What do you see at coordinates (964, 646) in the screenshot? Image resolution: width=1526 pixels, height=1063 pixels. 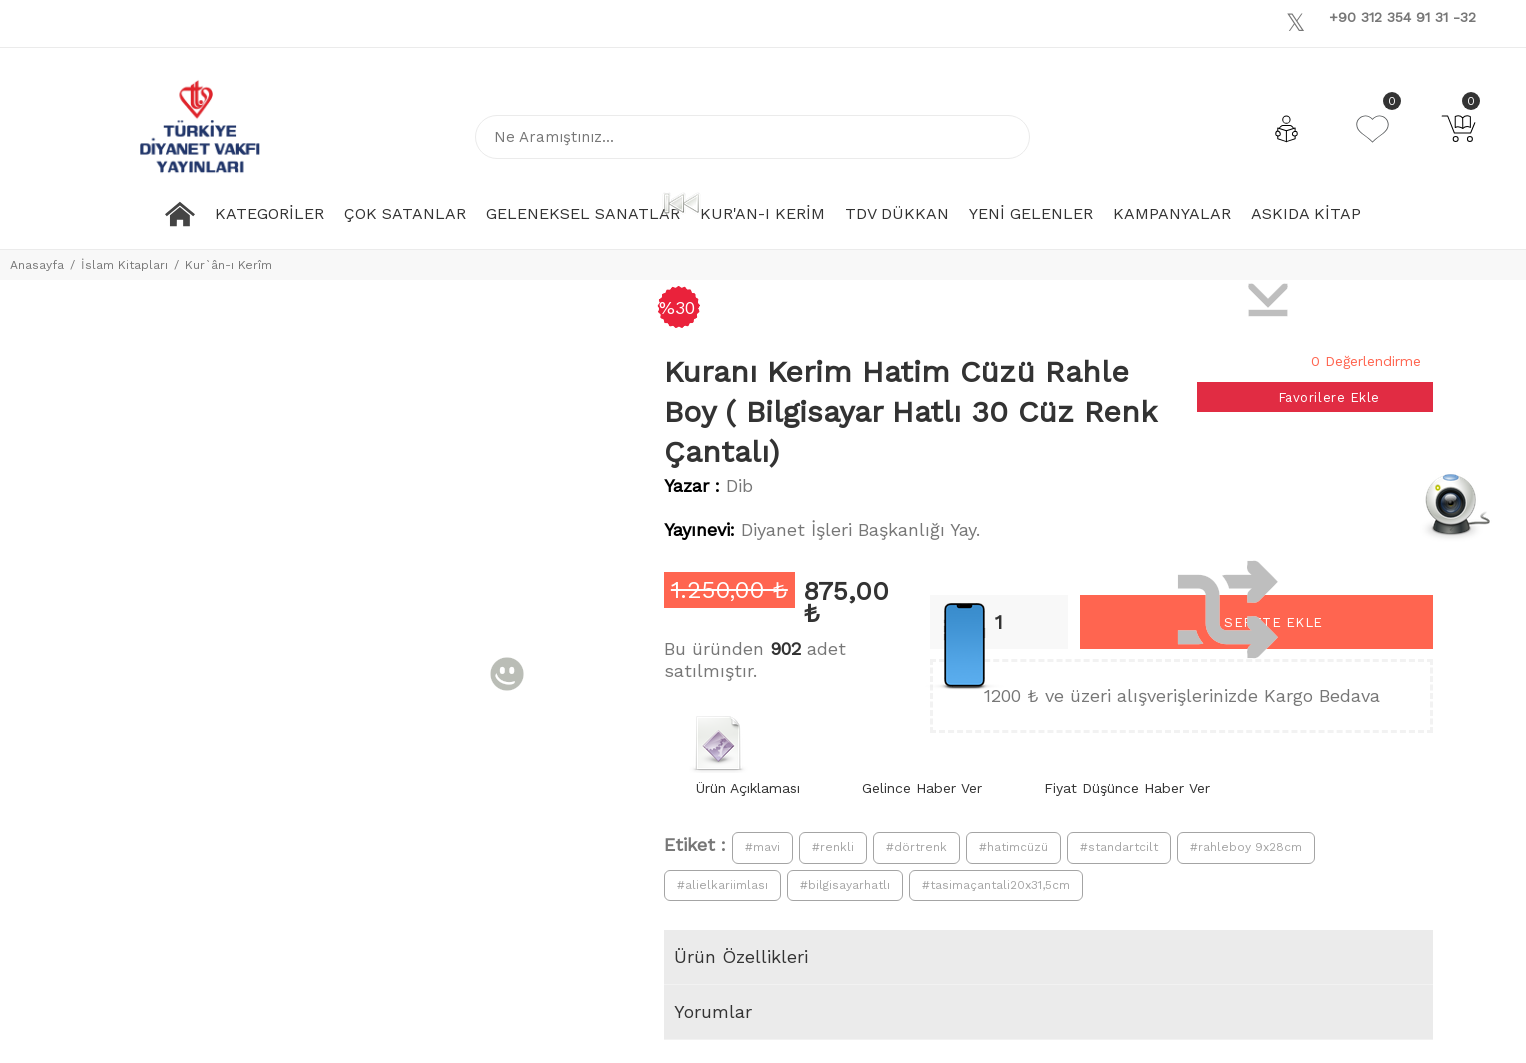 I see `iPhone 13 Pro device icon` at bounding box center [964, 646].